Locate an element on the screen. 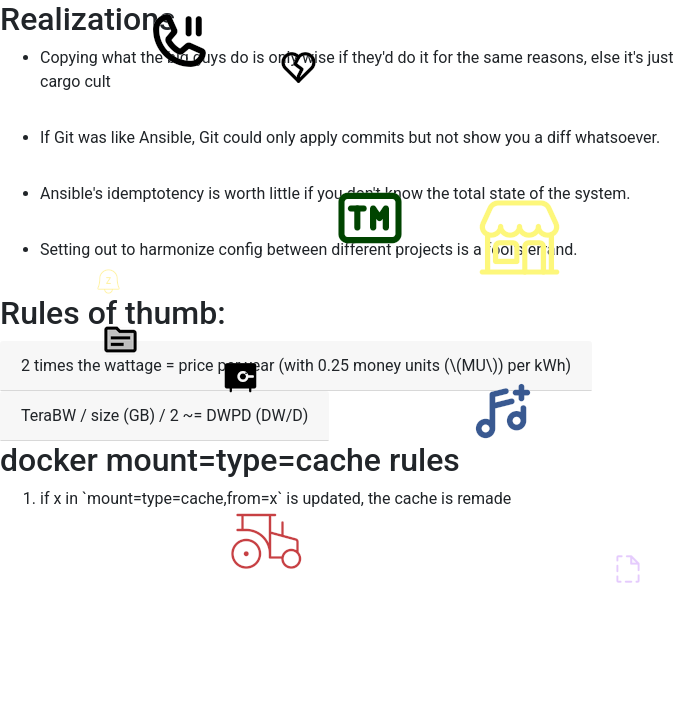 The height and width of the screenshot is (720, 690). browse or access the store is located at coordinates (519, 237).